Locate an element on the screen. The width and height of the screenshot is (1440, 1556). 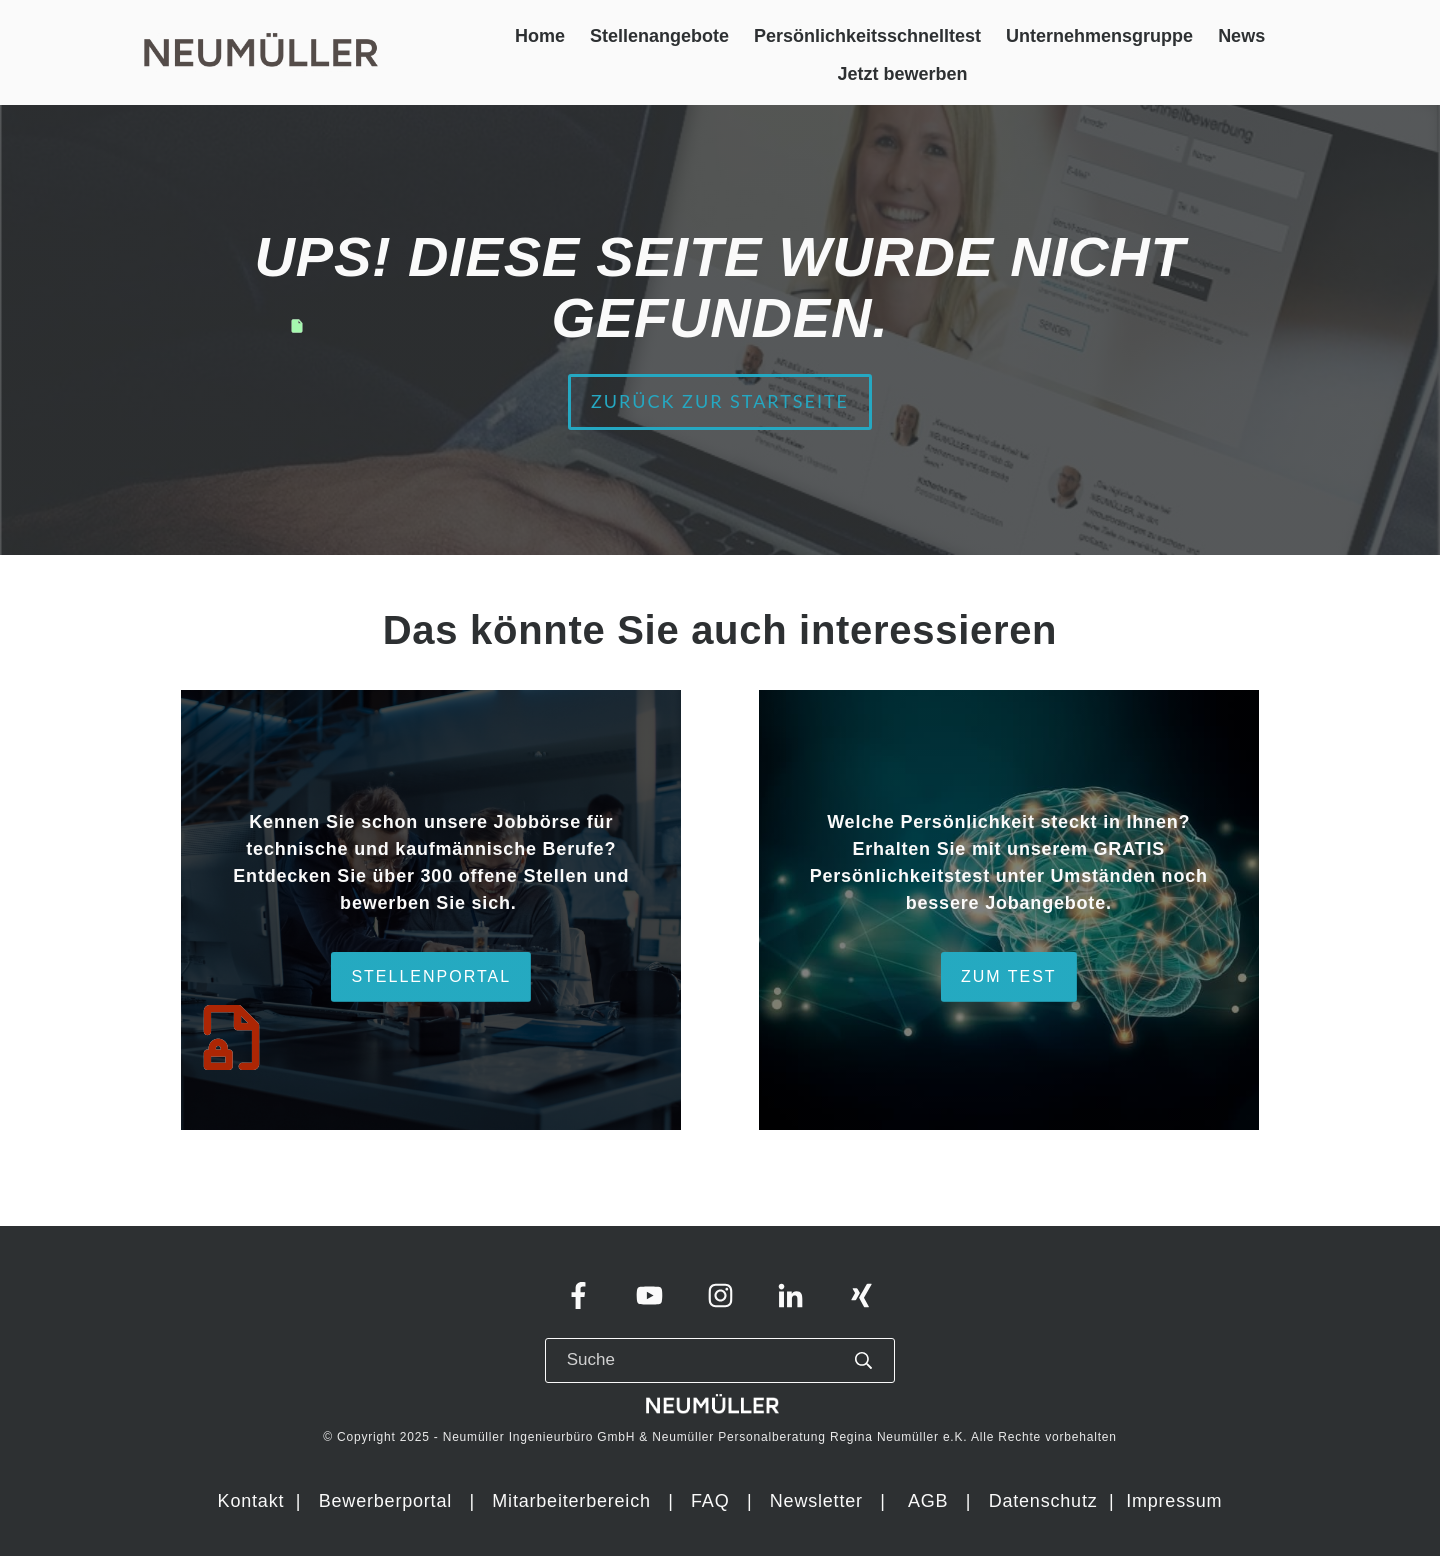
a locked or protected file is located at coordinates (231, 1037).